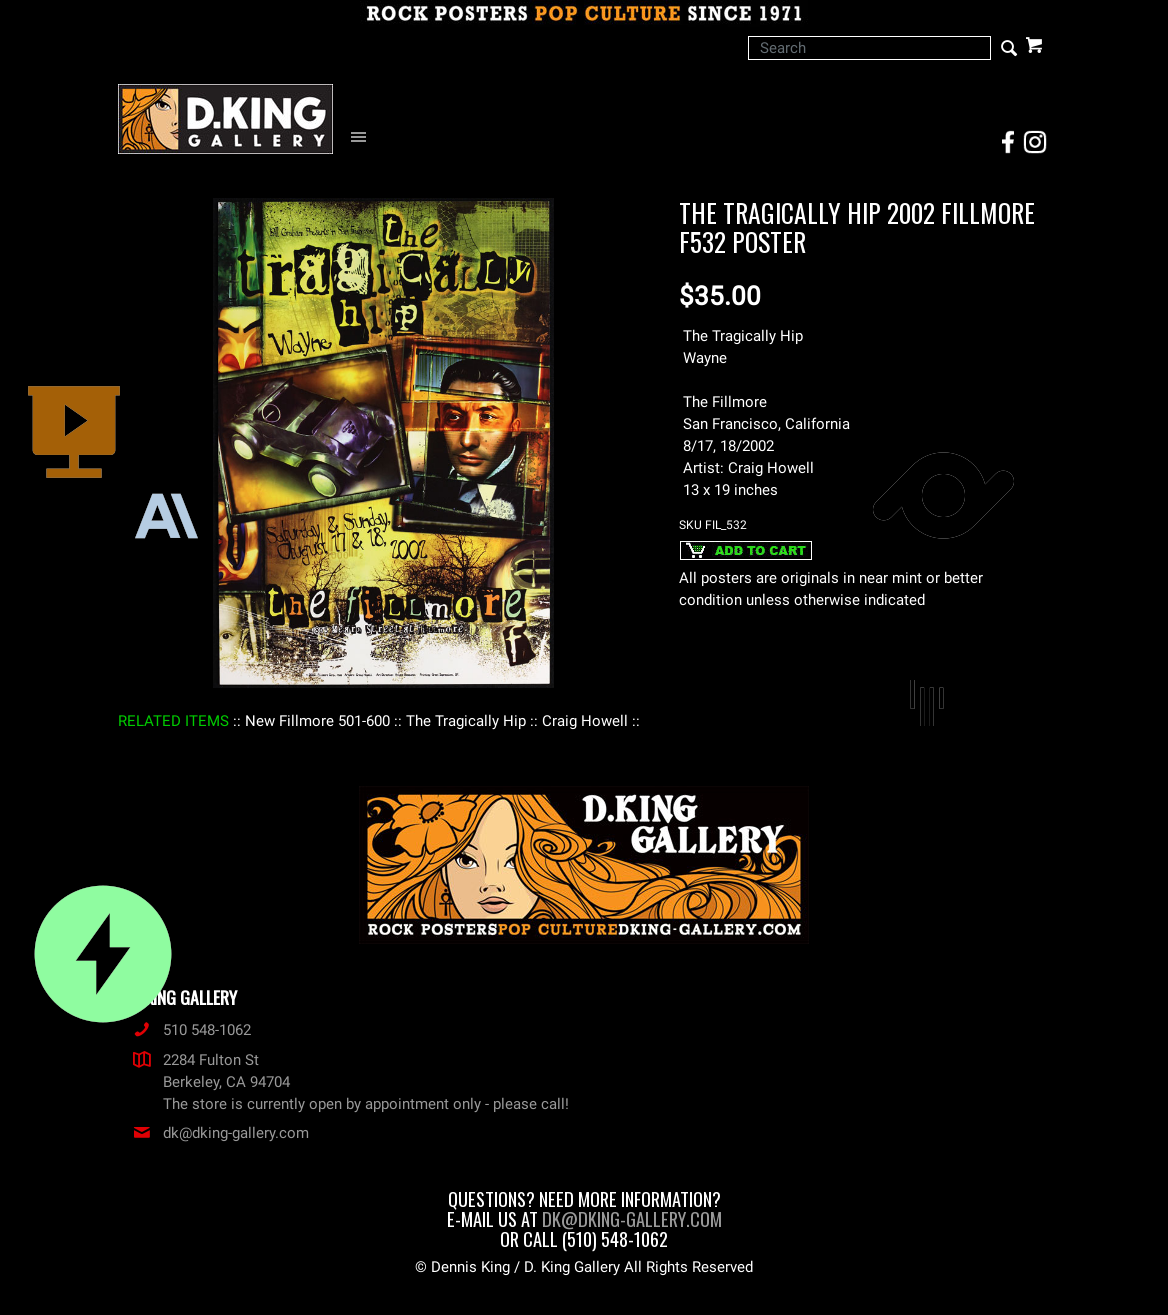 The image size is (1168, 1315). I want to click on play media from disc drive, so click(103, 954).